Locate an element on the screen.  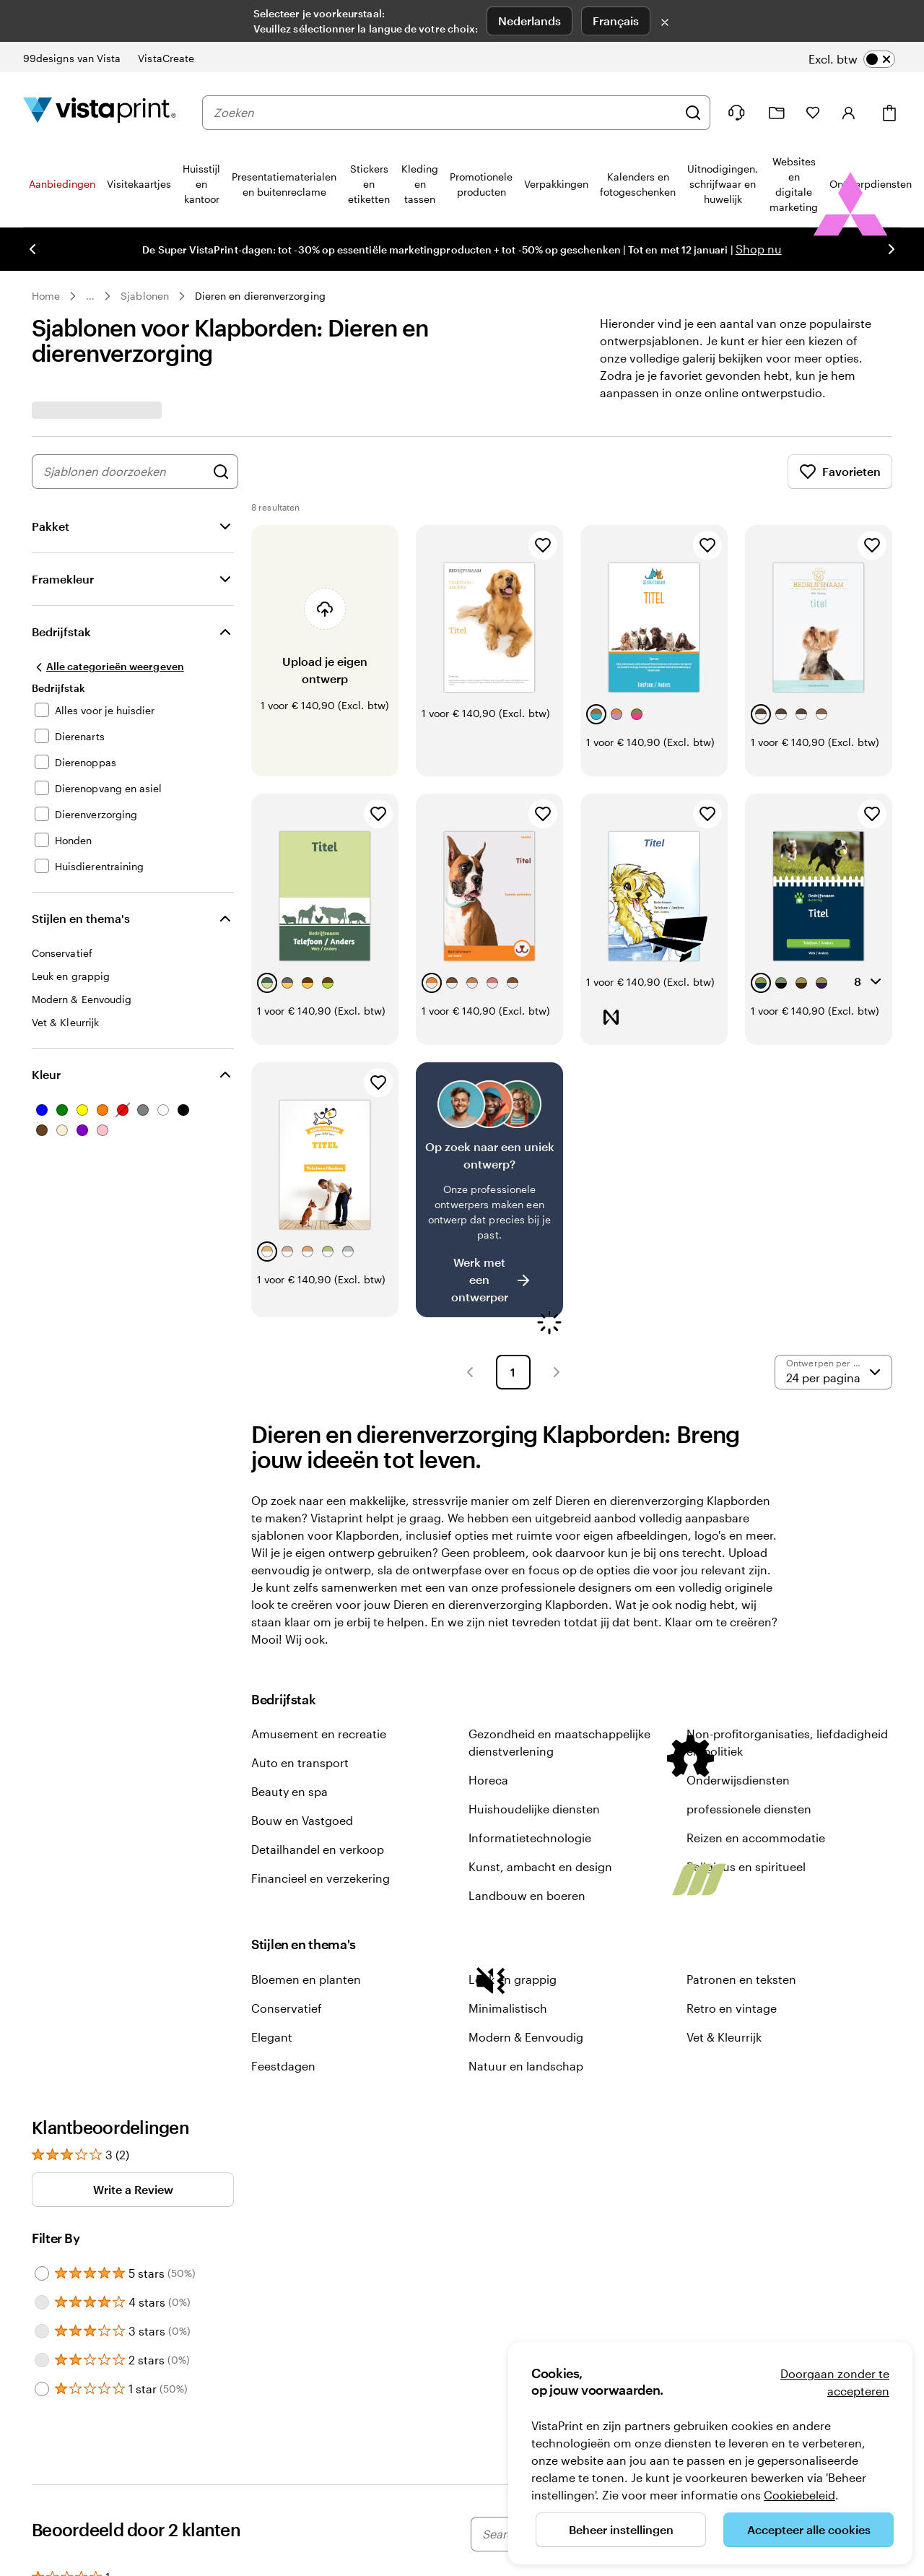
mute sound and enable vibrate mode is located at coordinates (492, 1981).